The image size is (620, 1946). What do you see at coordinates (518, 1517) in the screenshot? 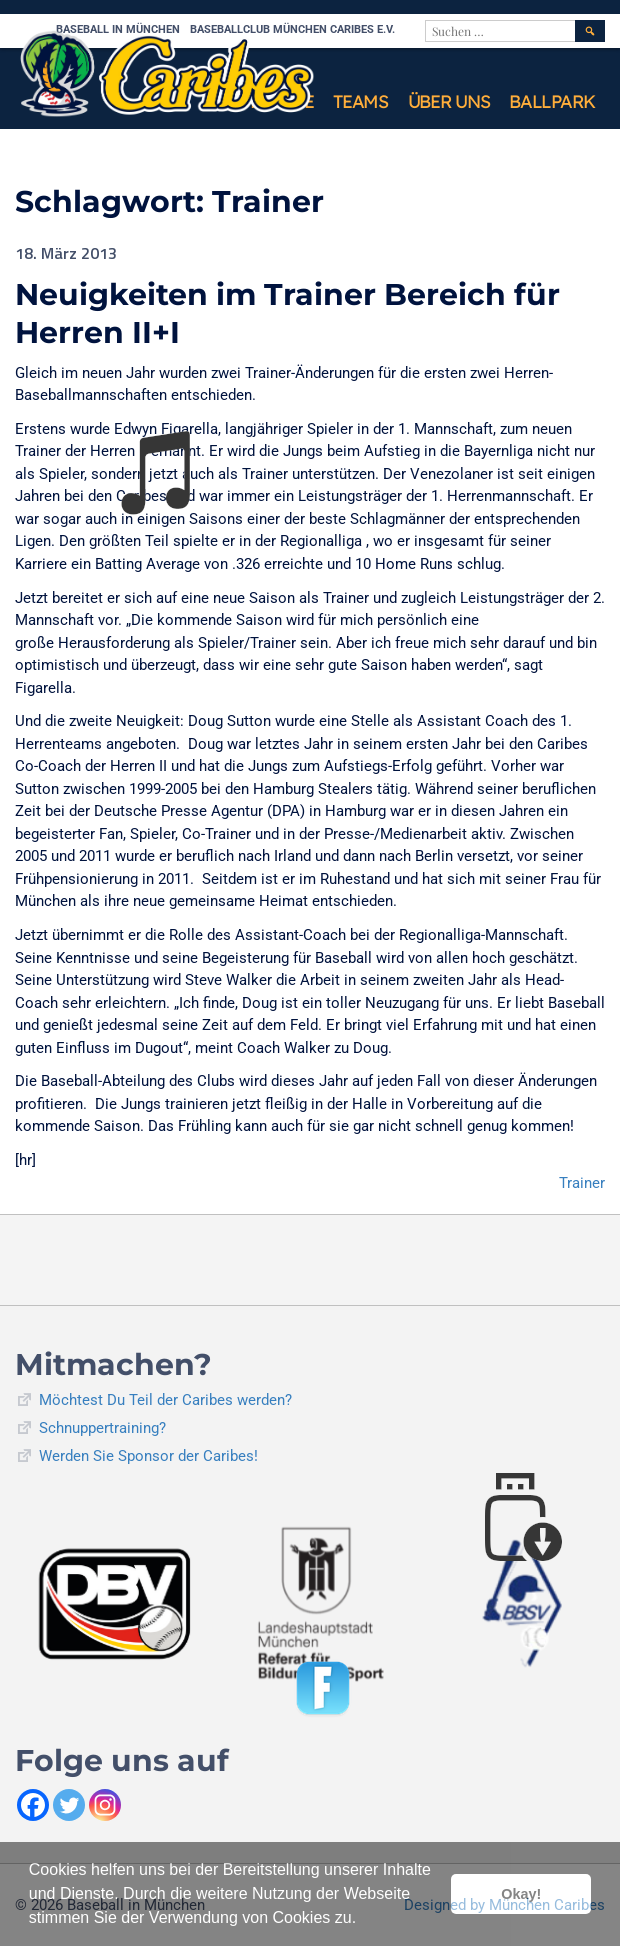
I see `create a bootable USB drive` at bounding box center [518, 1517].